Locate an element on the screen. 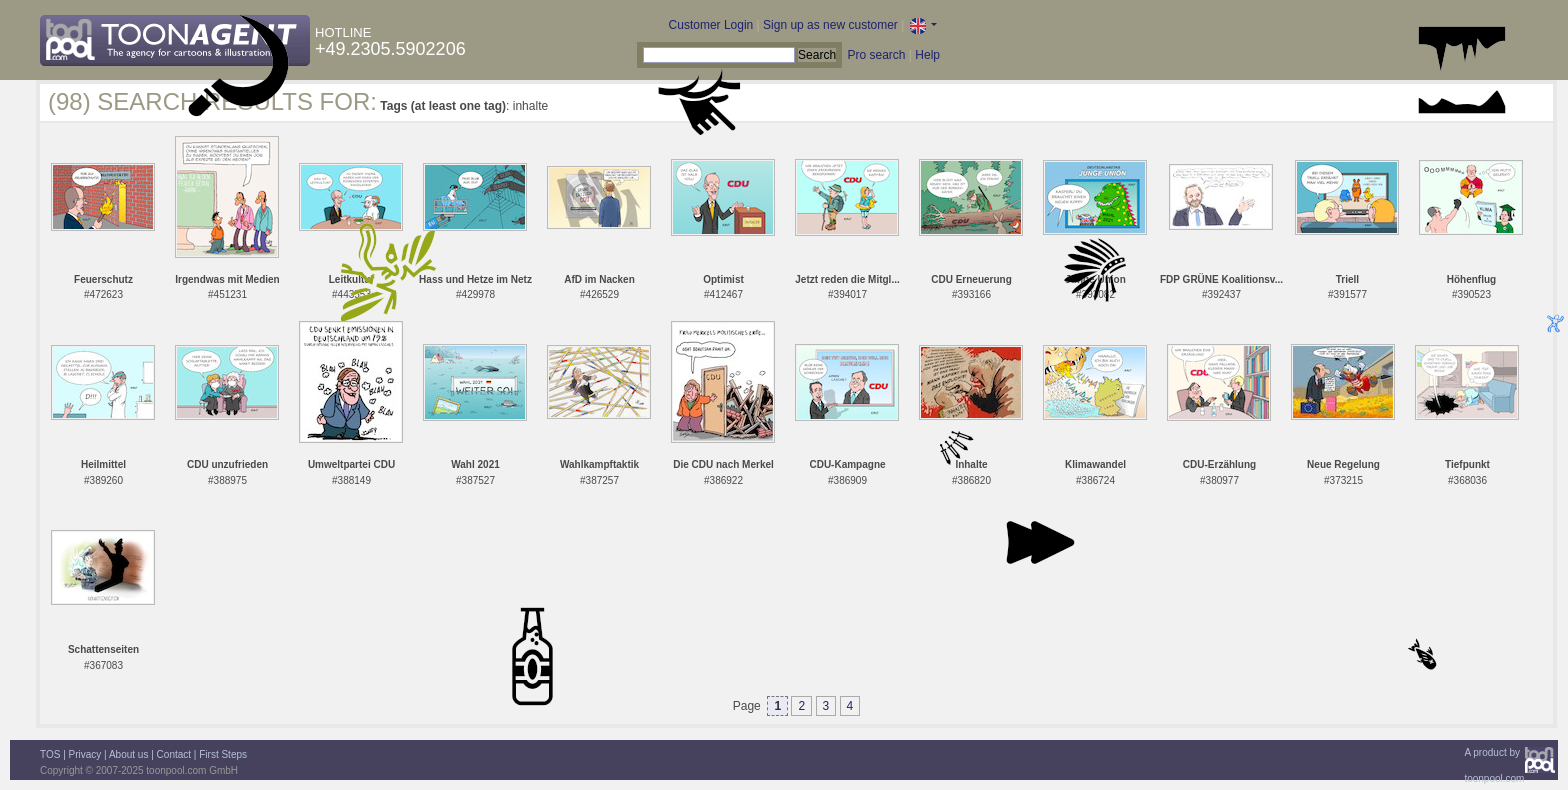  indicates a food item or meal in a cooking game is located at coordinates (1422, 654).